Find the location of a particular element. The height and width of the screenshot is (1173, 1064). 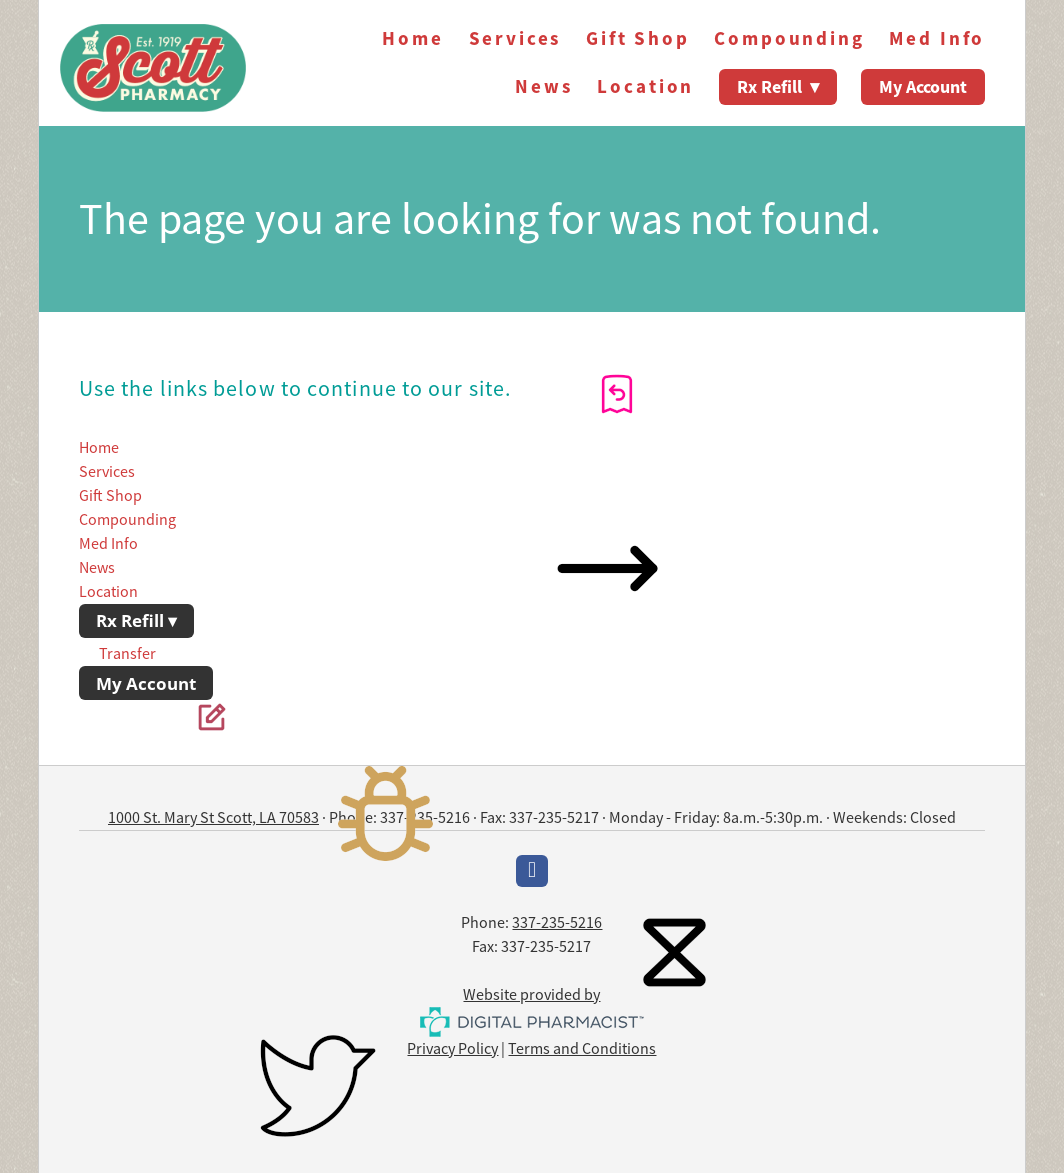

indicates loading or processing in progress is located at coordinates (674, 952).